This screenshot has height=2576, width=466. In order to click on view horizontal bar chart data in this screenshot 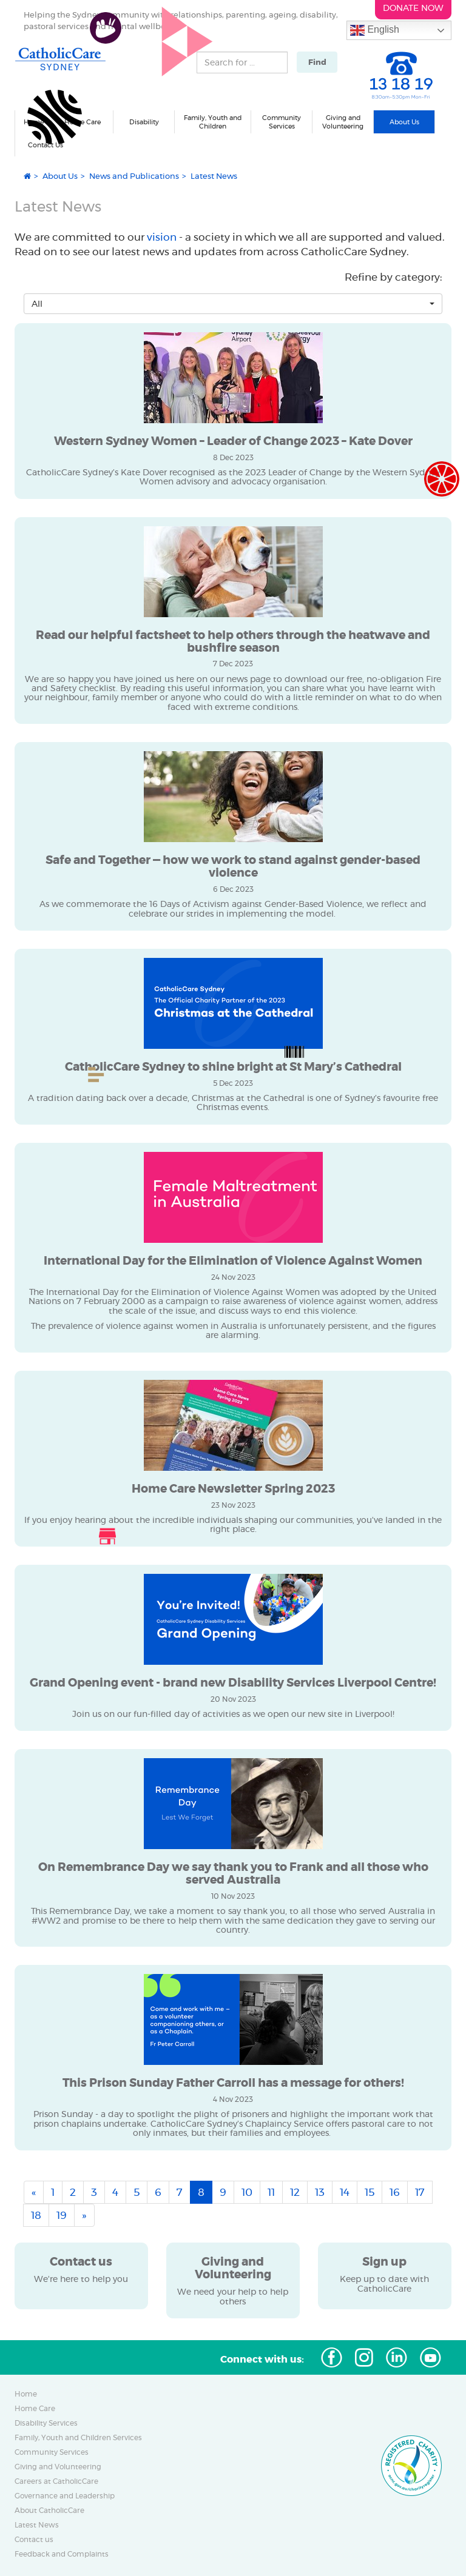, I will do `click(95, 1074)`.